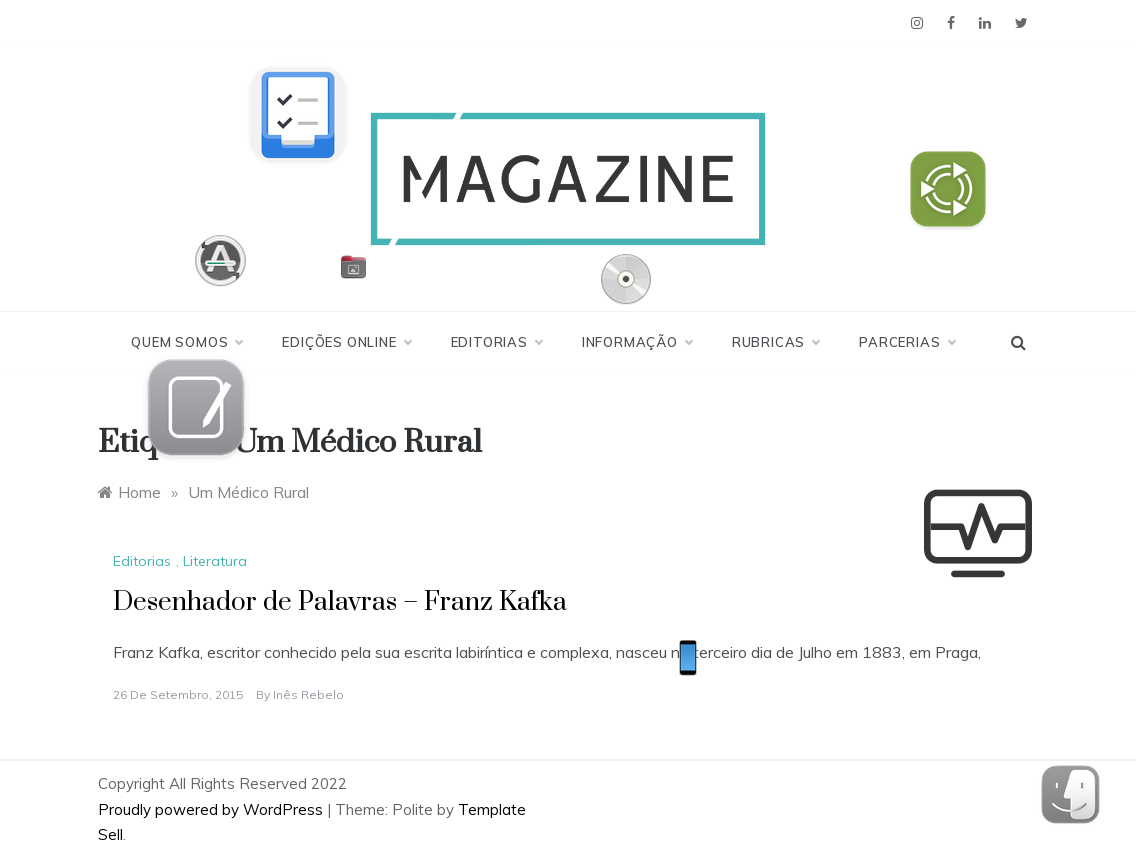  Describe the element at coordinates (196, 409) in the screenshot. I see `open composer preferences` at that location.